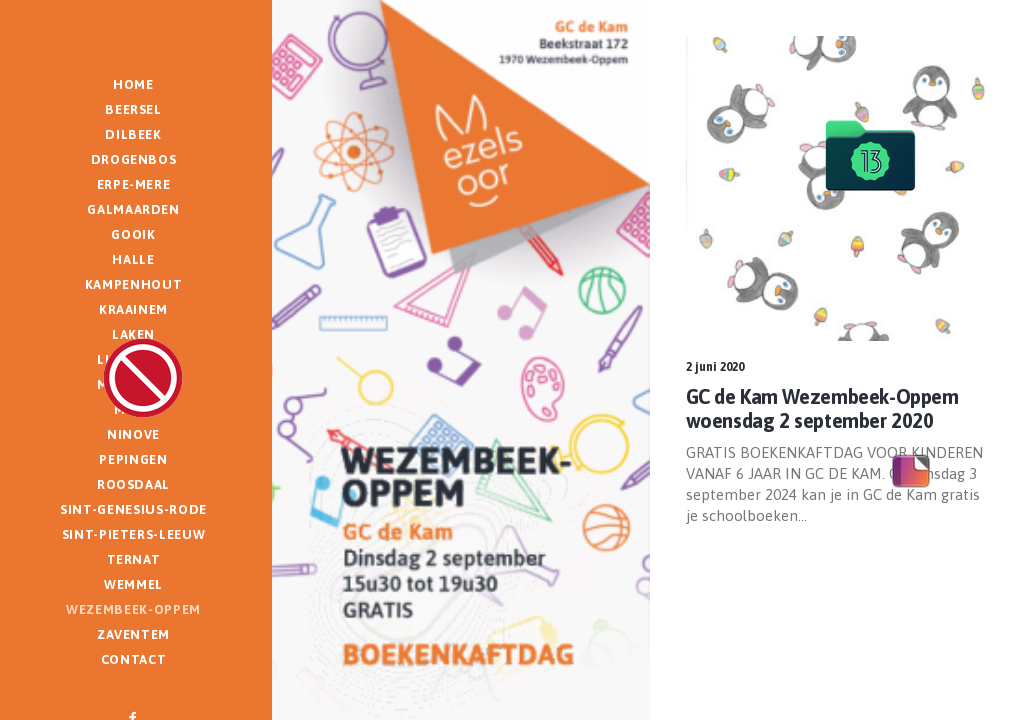 The height and width of the screenshot is (720, 1023). Describe the element at coordinates (911, 471) in the screenshot. I see `customize desktop theme settings` at that location.